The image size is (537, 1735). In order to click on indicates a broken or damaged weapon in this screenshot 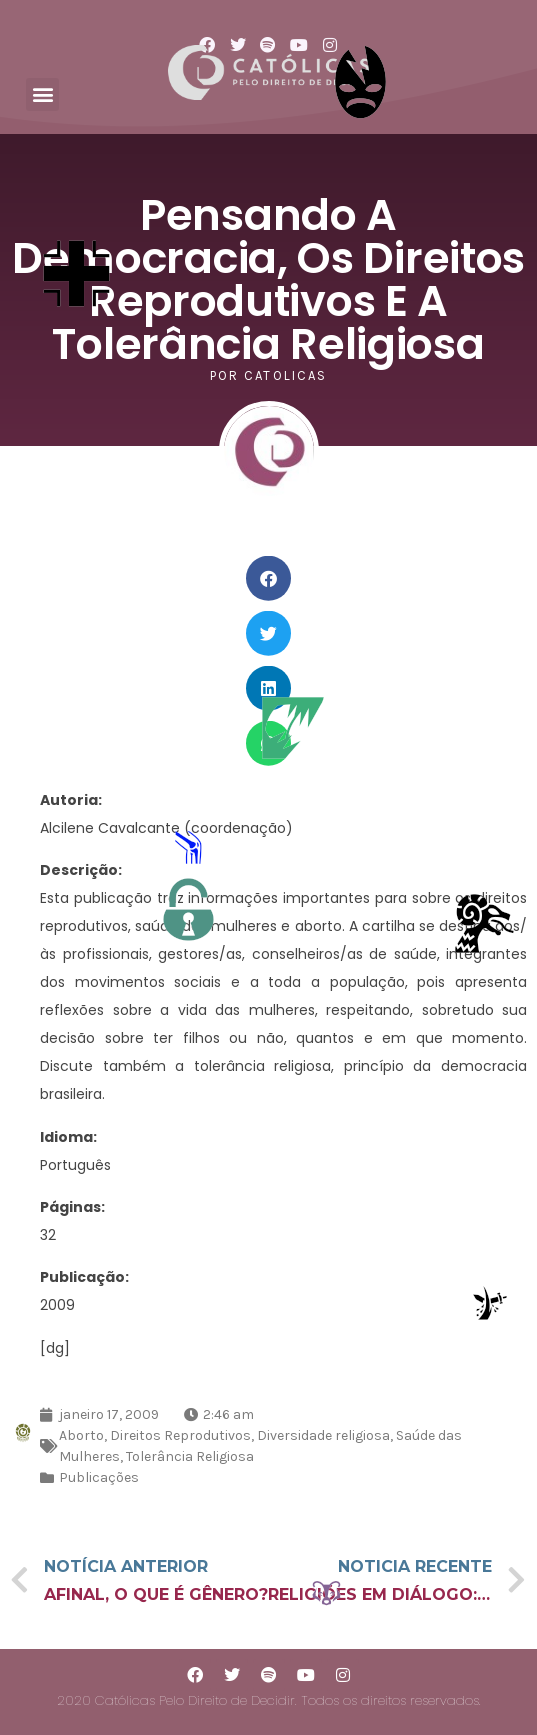, I will do `click(490, 1303)`.